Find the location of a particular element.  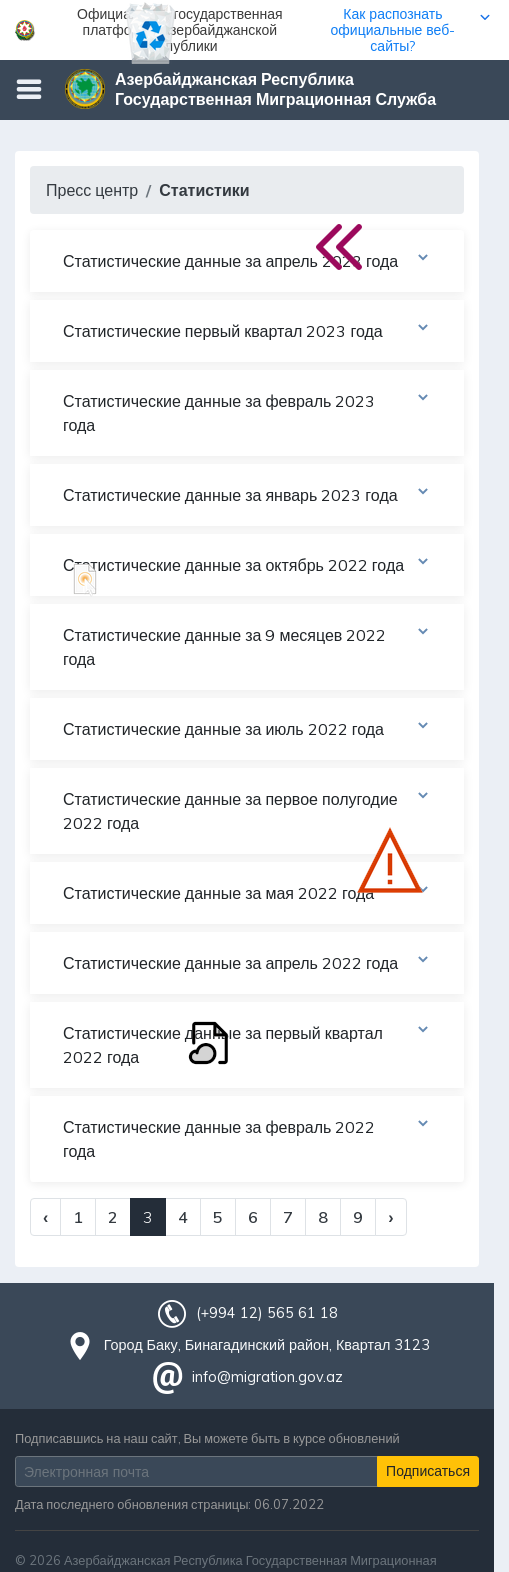

select a file from your documents is located at coordinates (85, 579).